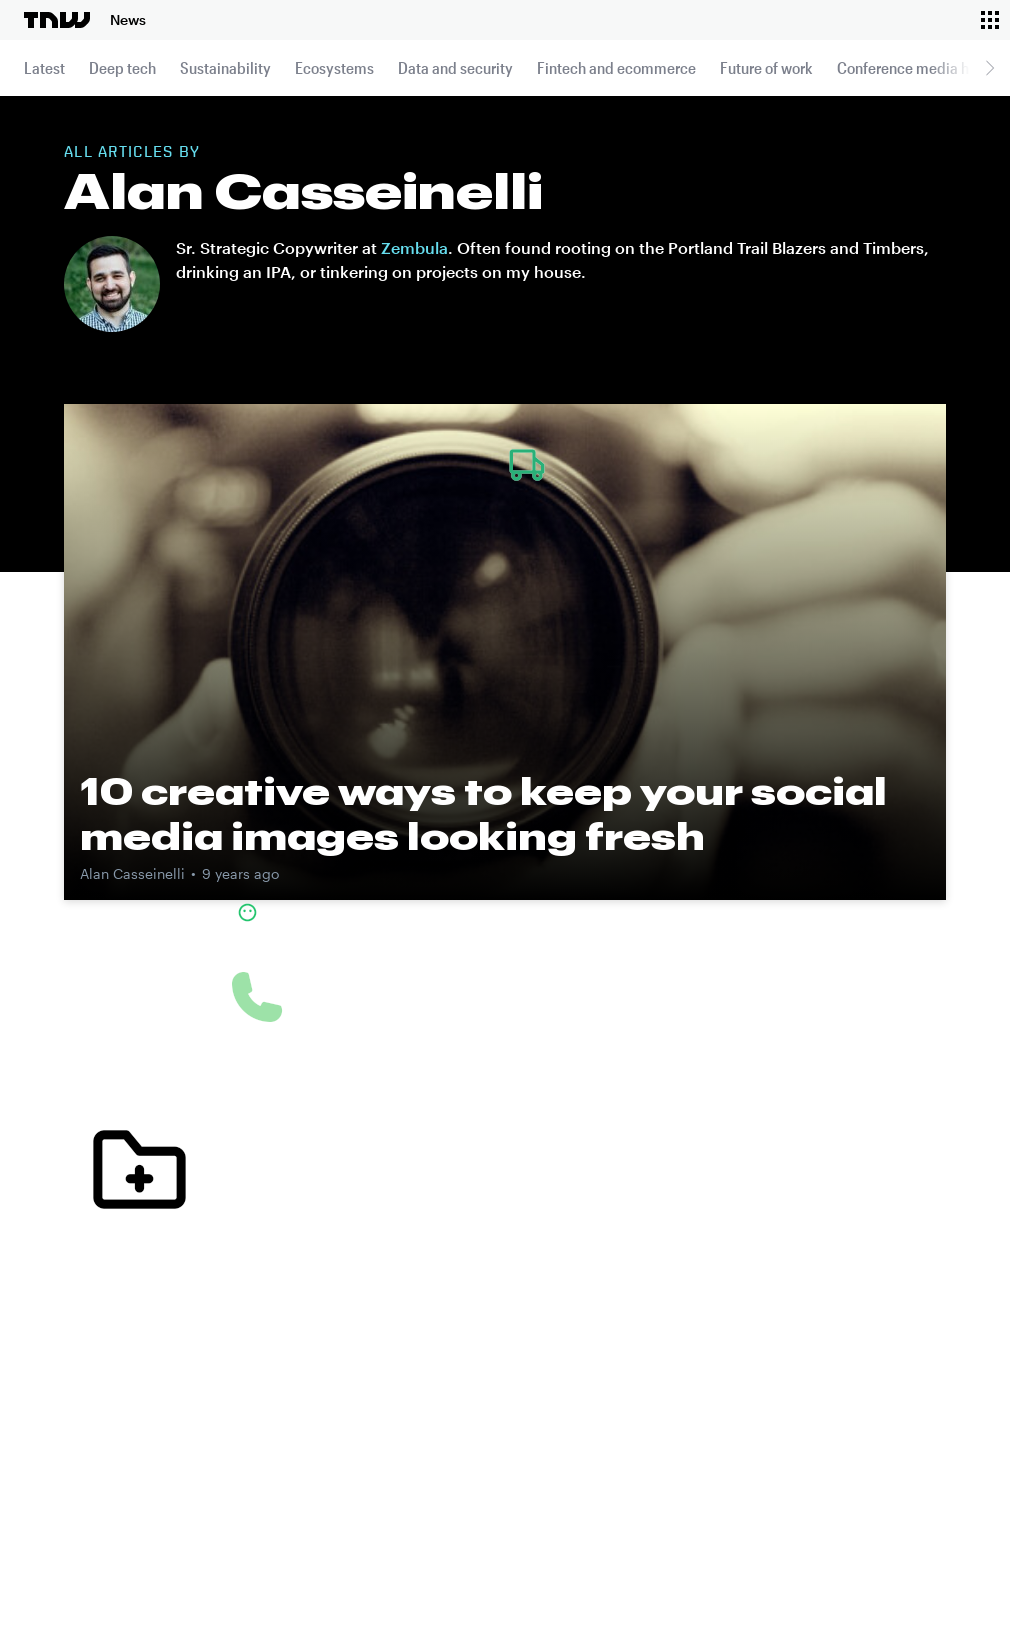 The width and height of the screenshot is (1010, 1651). Describe the element at coordinates (139, 1169) in the screenshot. I see `create a new folder` at that location.